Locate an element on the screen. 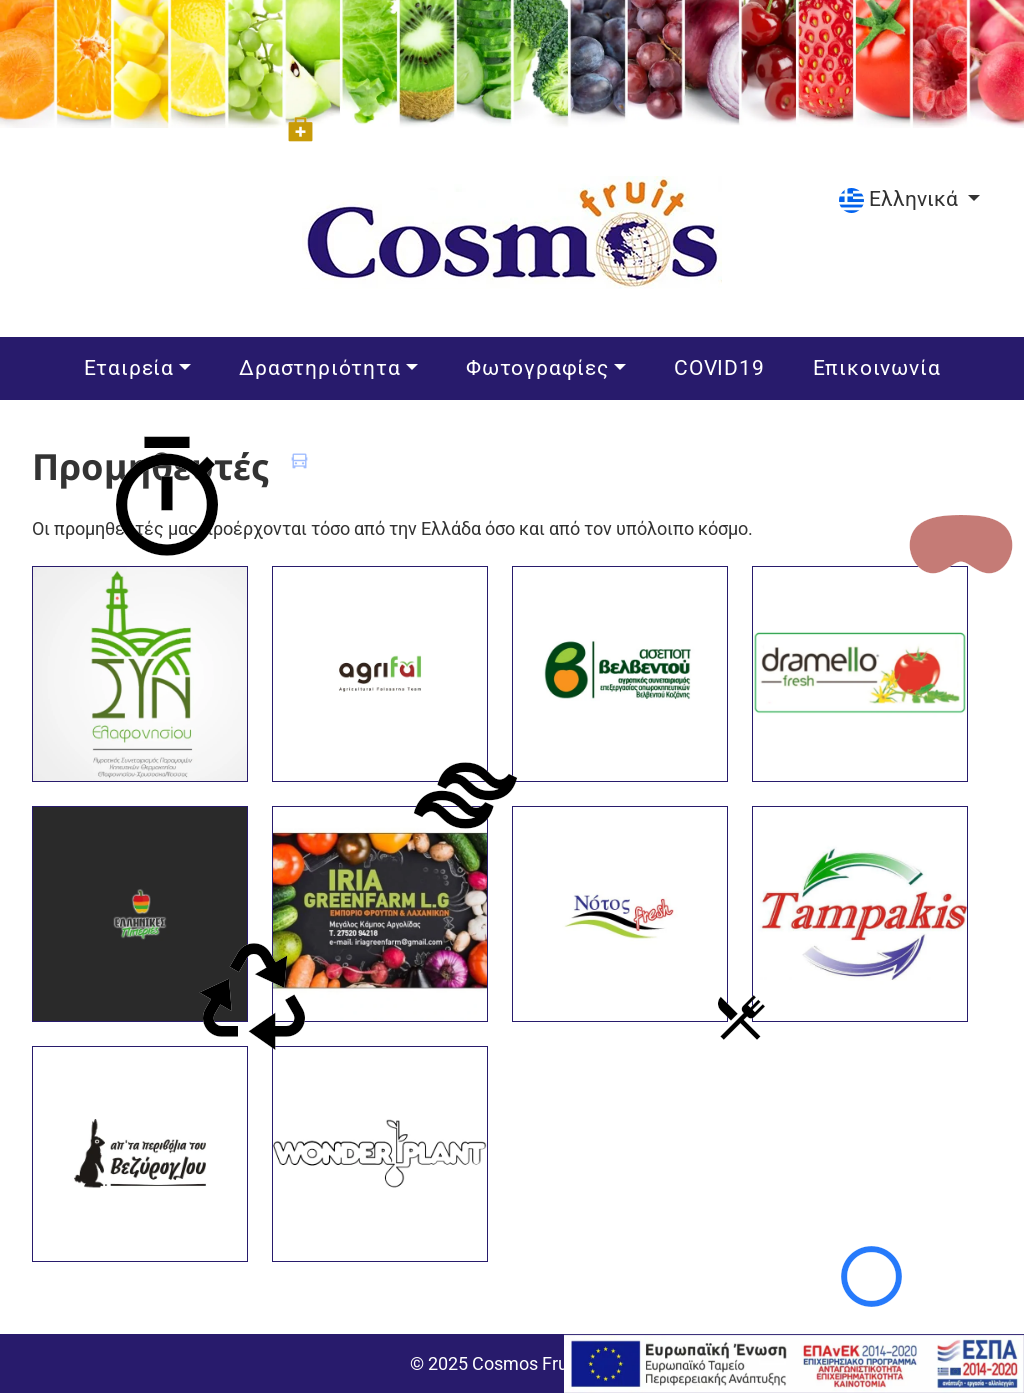  open the mealie recipe manager app is located at coordinates (741, 1017).